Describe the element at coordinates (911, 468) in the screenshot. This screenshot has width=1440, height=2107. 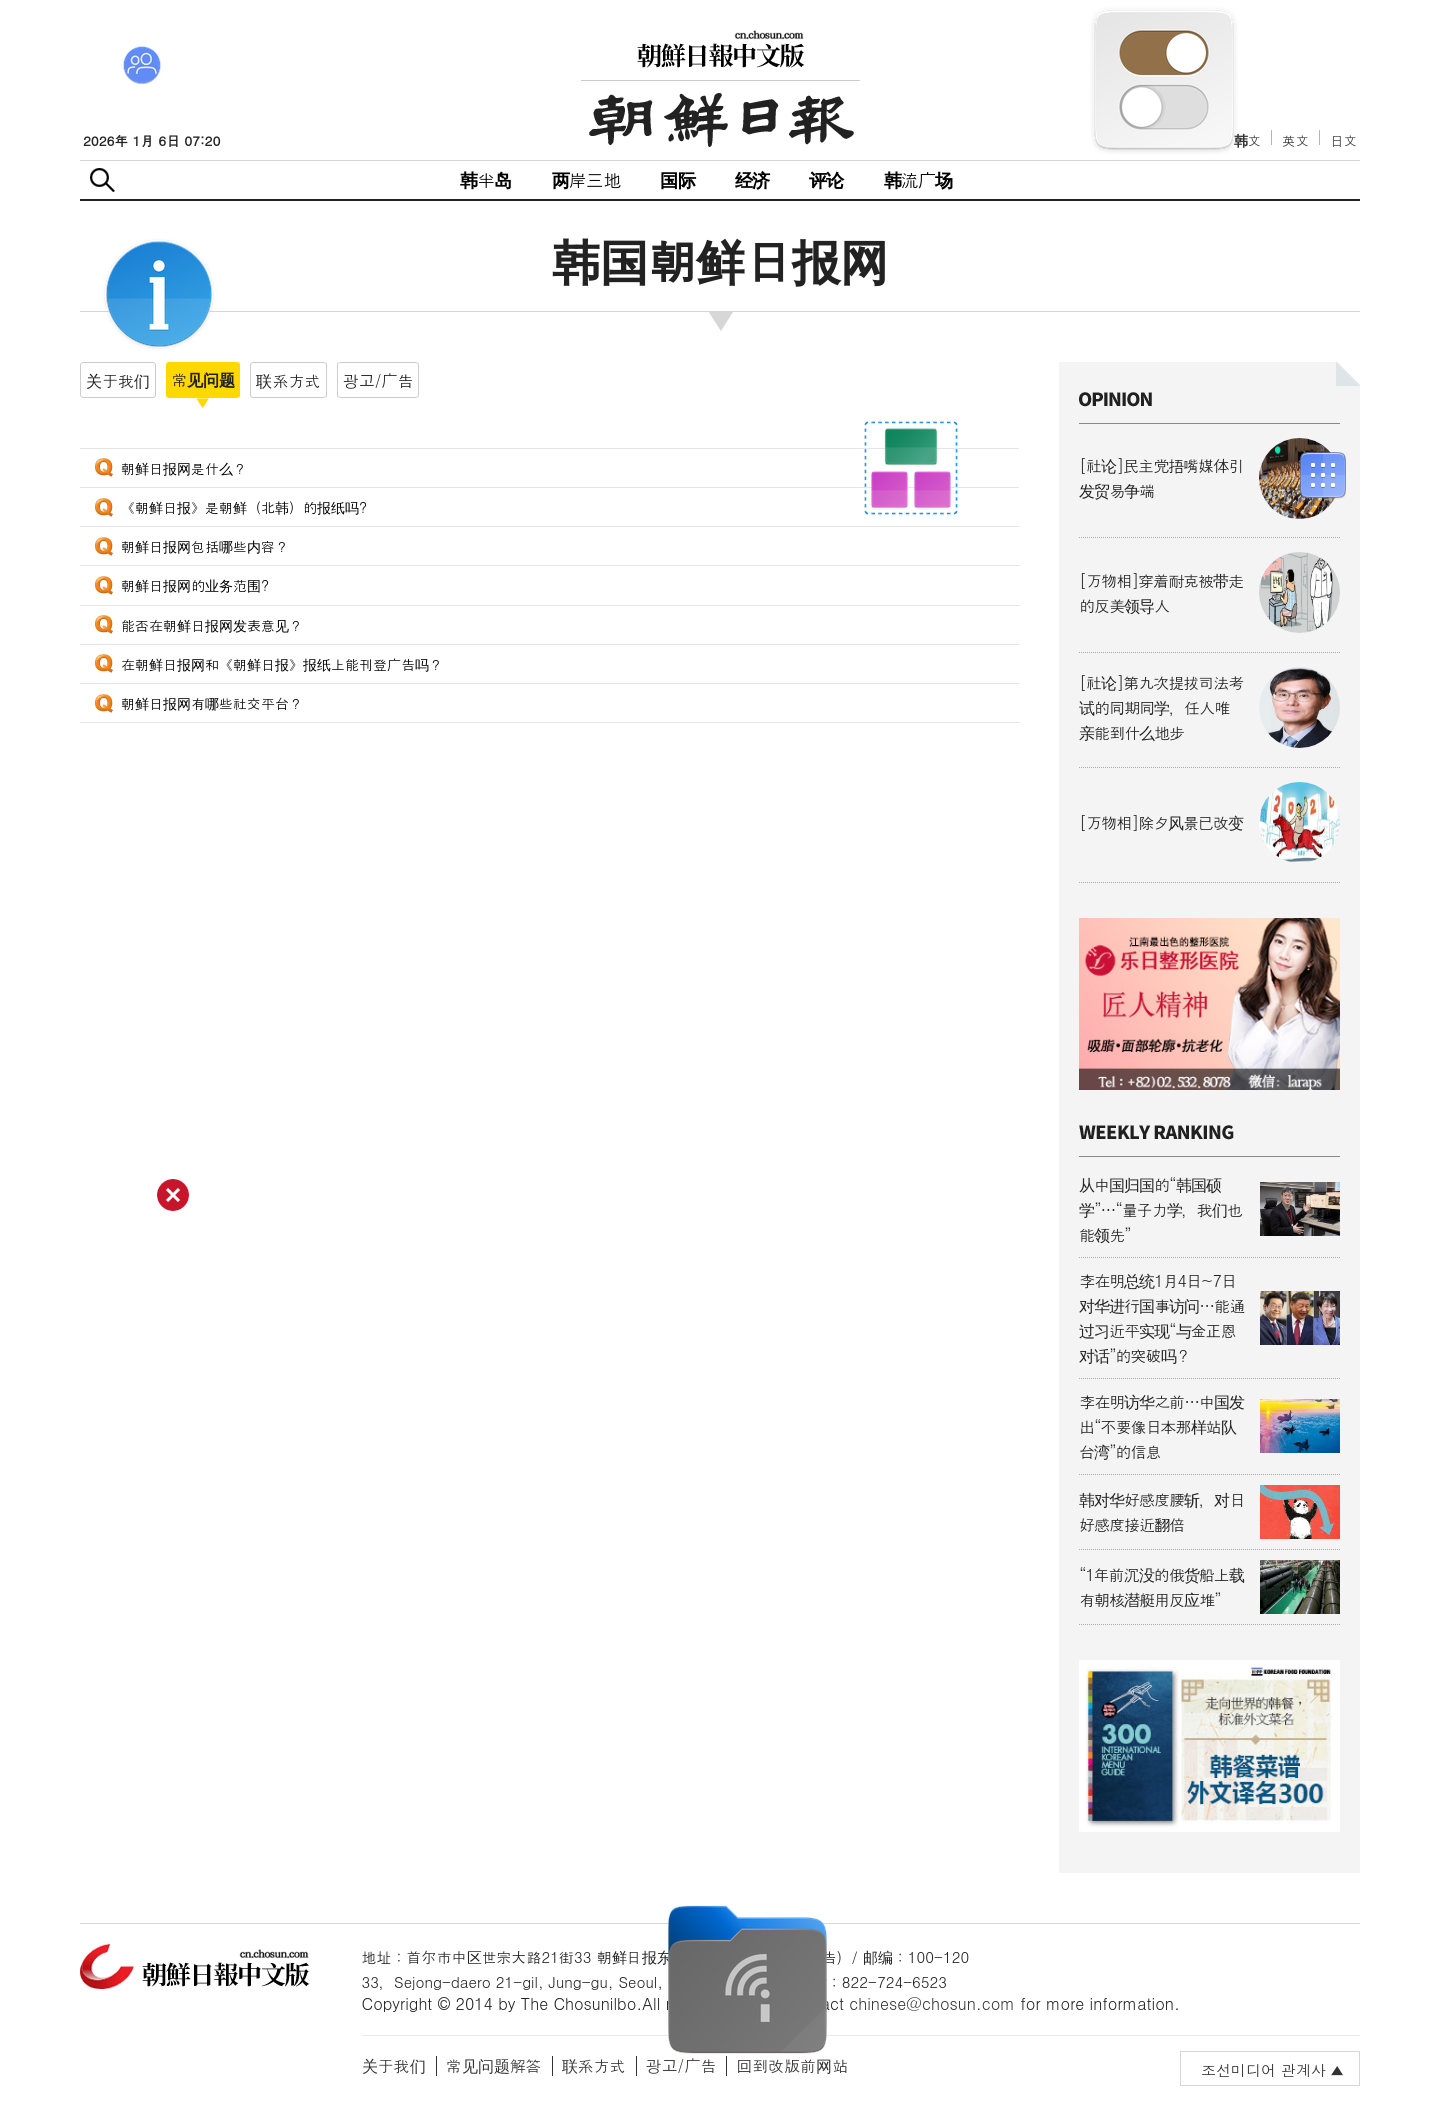
I see `select all items in the current view` at that location.